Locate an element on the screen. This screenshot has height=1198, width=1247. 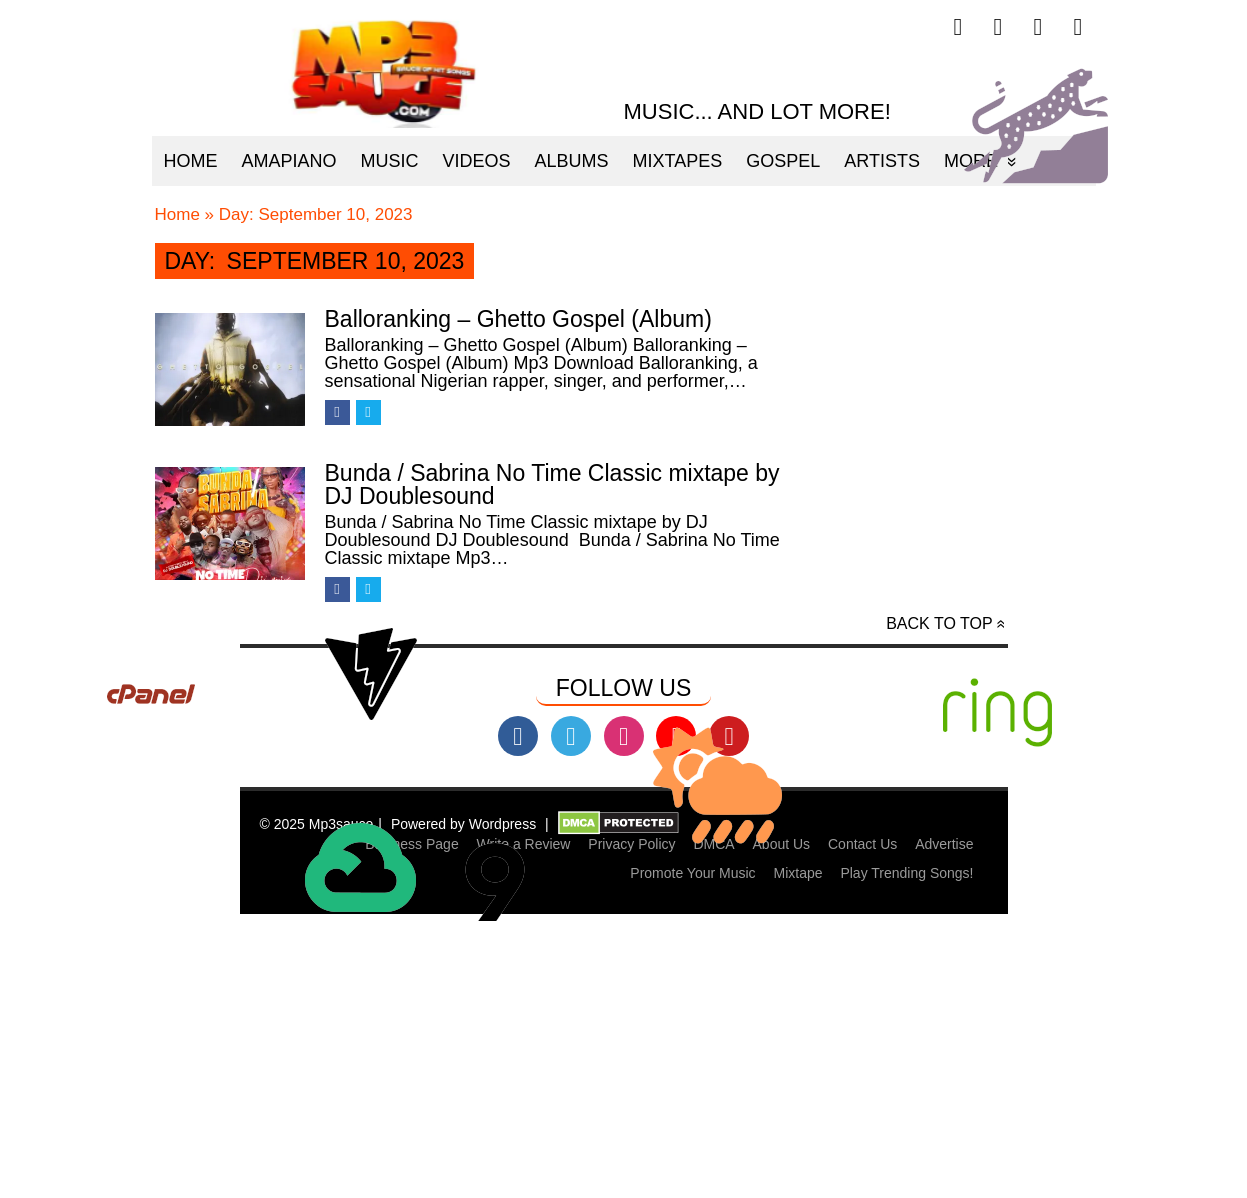
quad9 dns service logo is located at coordinates (495, 882).